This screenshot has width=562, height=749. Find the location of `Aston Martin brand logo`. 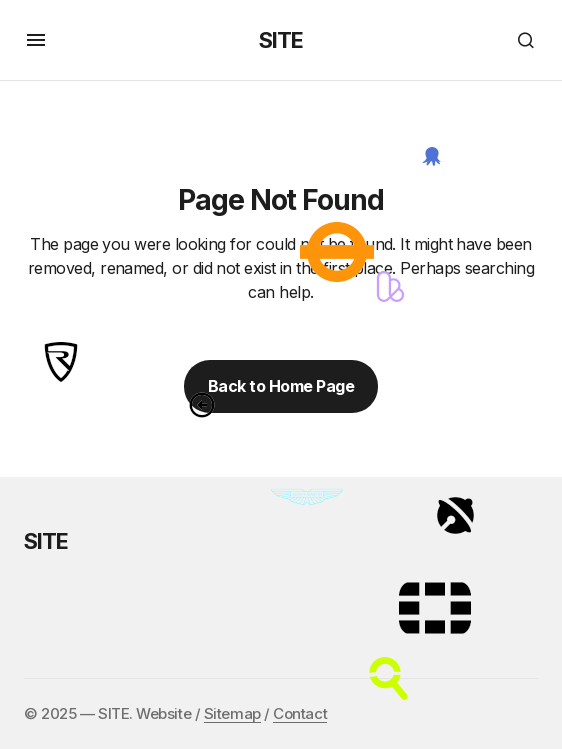

Aston Martin brand logo is located at coordinates (307, 497).